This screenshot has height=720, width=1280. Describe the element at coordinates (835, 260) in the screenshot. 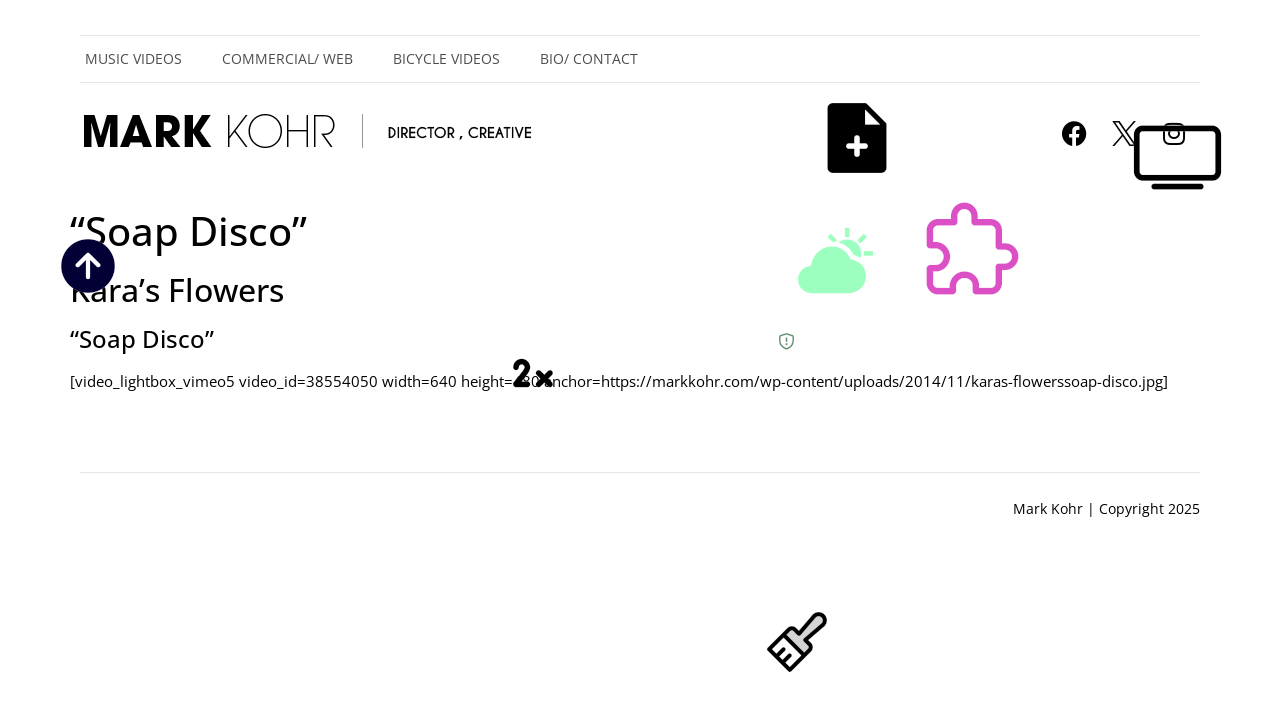

I see `indicates partly cloudy weather conditions` at that location.